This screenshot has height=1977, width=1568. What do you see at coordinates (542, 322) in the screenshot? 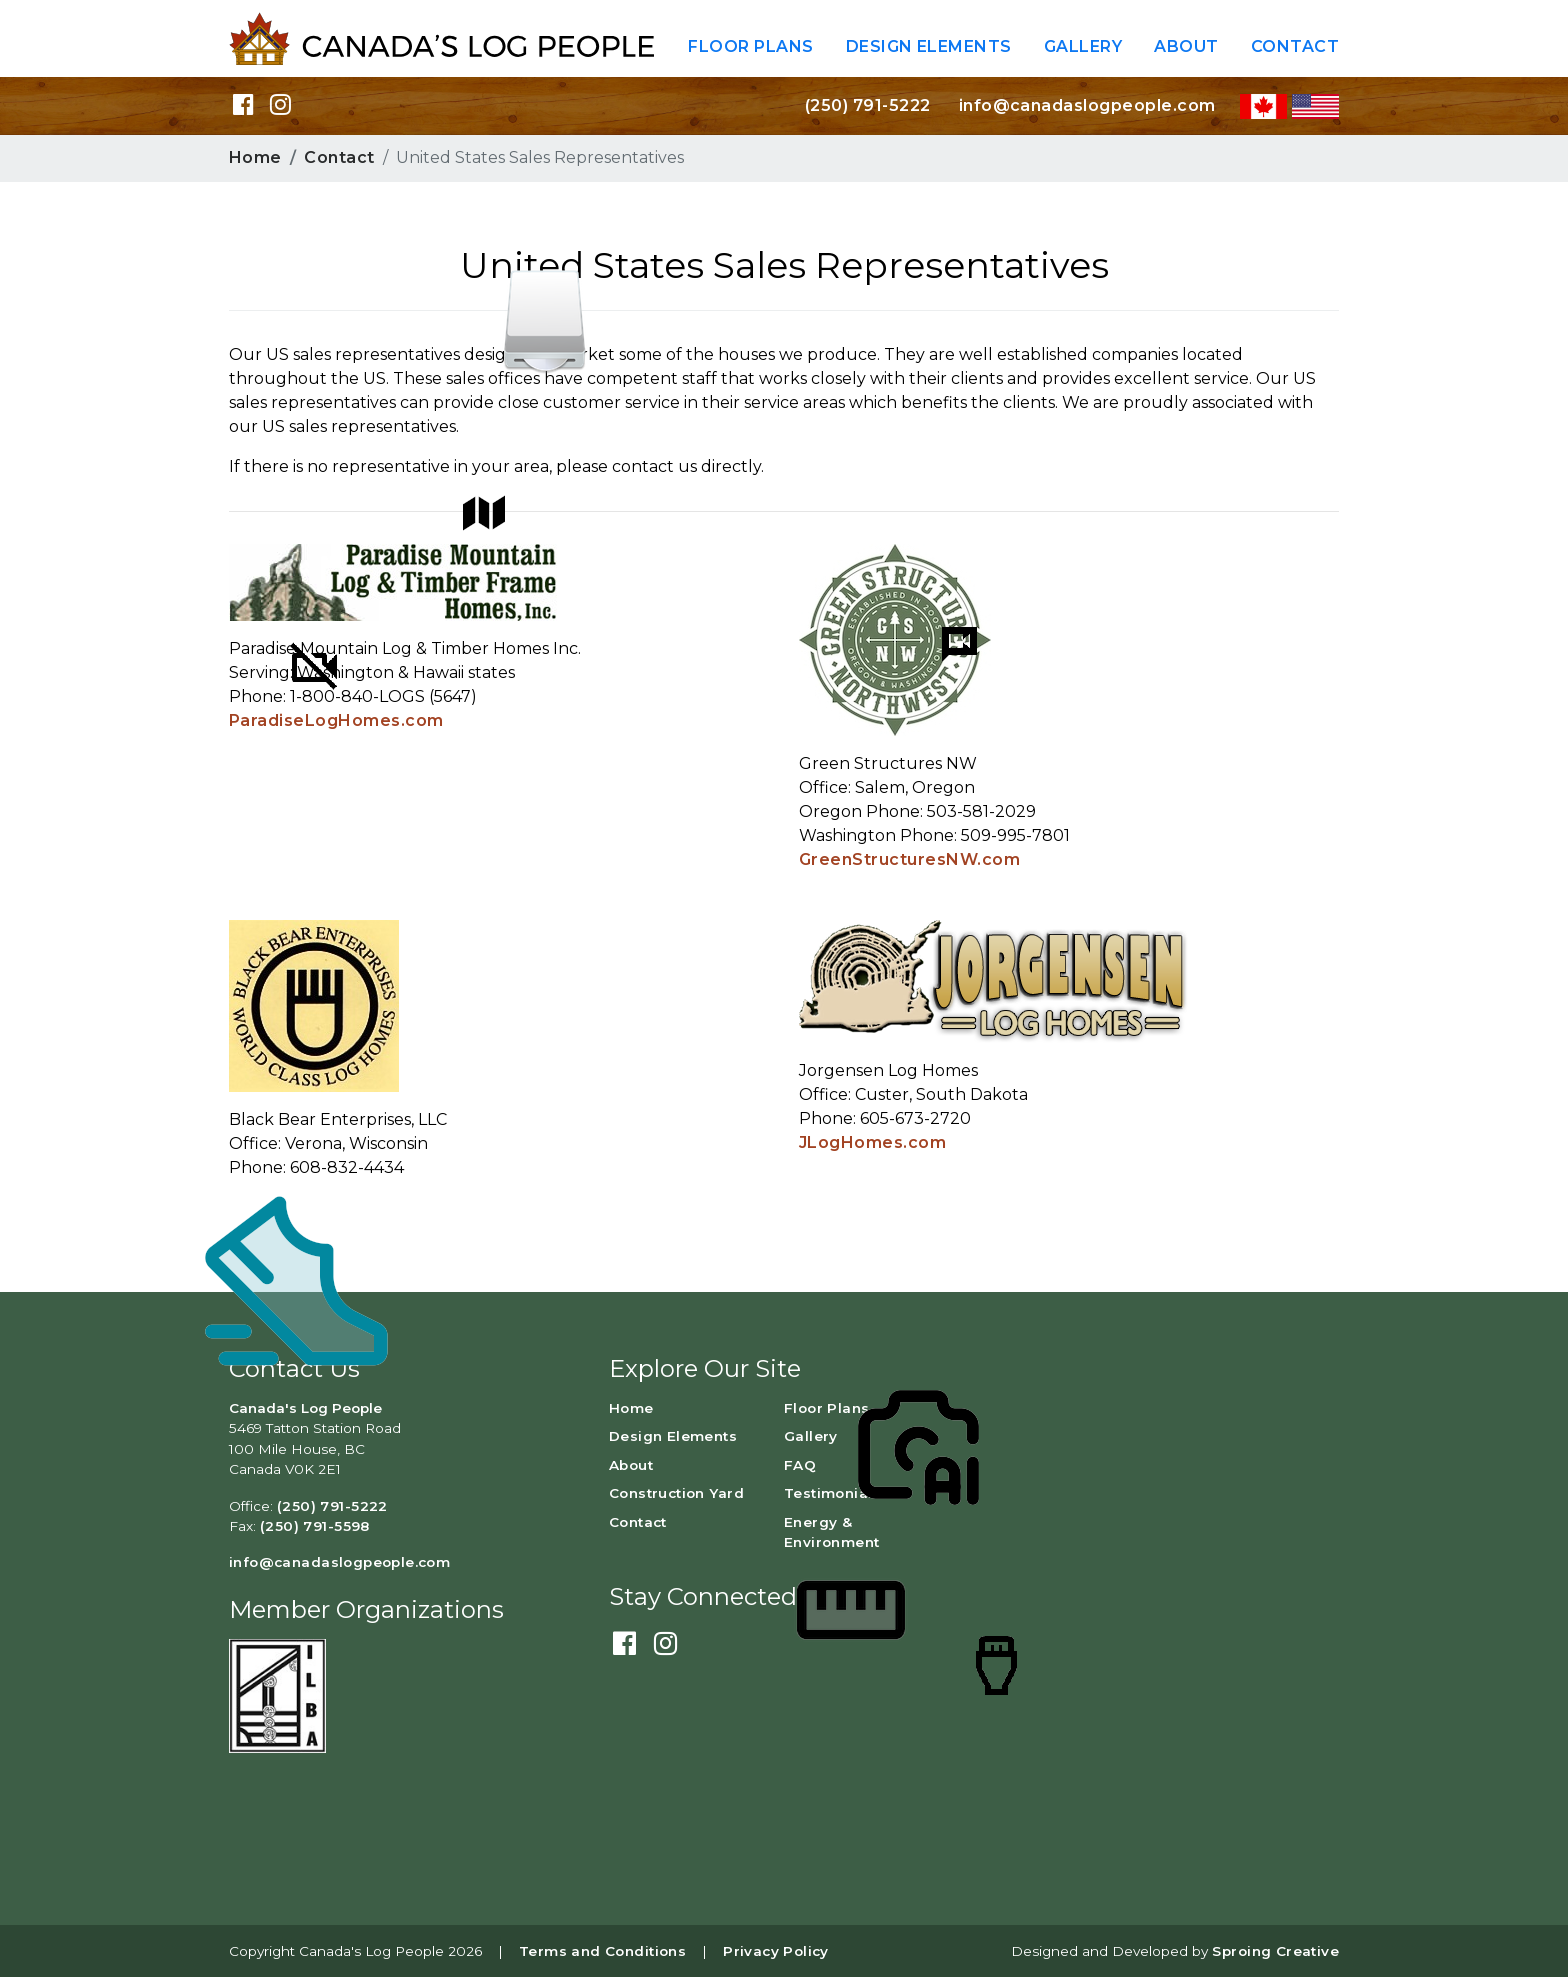
I see `access optical disc drive` at bounding box center [542, 322].